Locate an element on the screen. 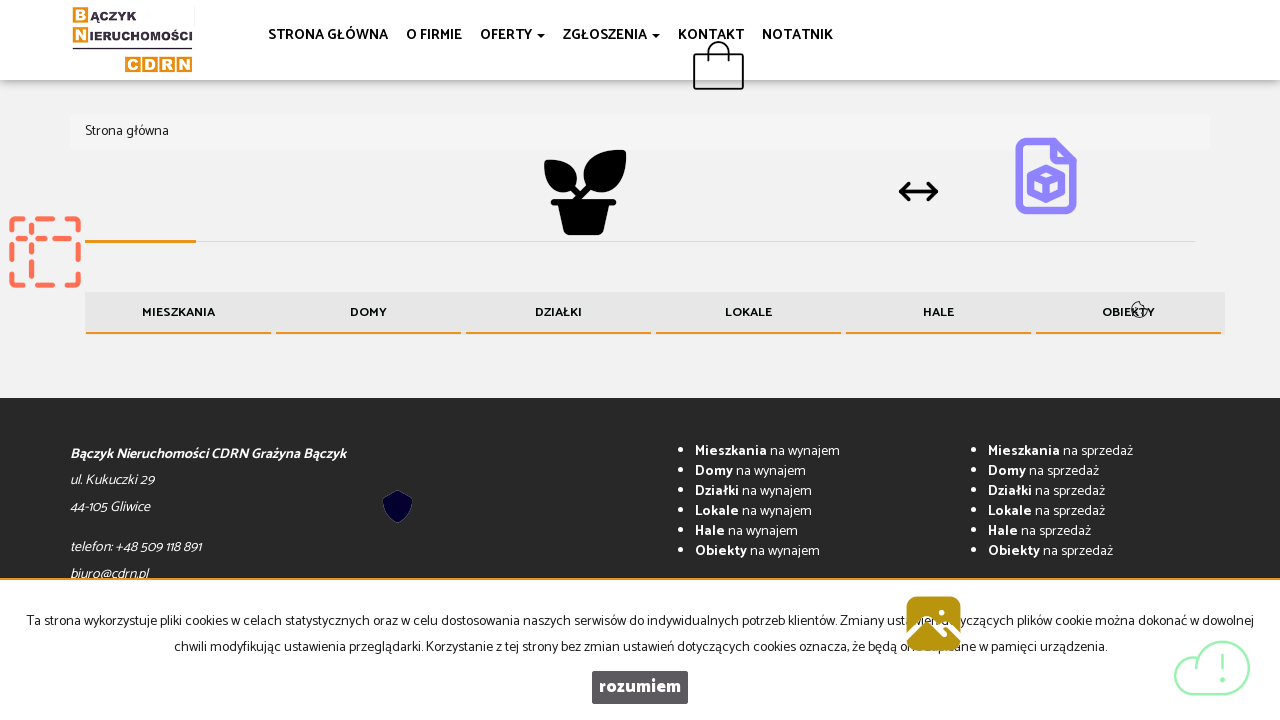 The height and width of the screenshot is (720, 1280). manage cookie preferences and privacy settings is located at coordinates (1139, 309).